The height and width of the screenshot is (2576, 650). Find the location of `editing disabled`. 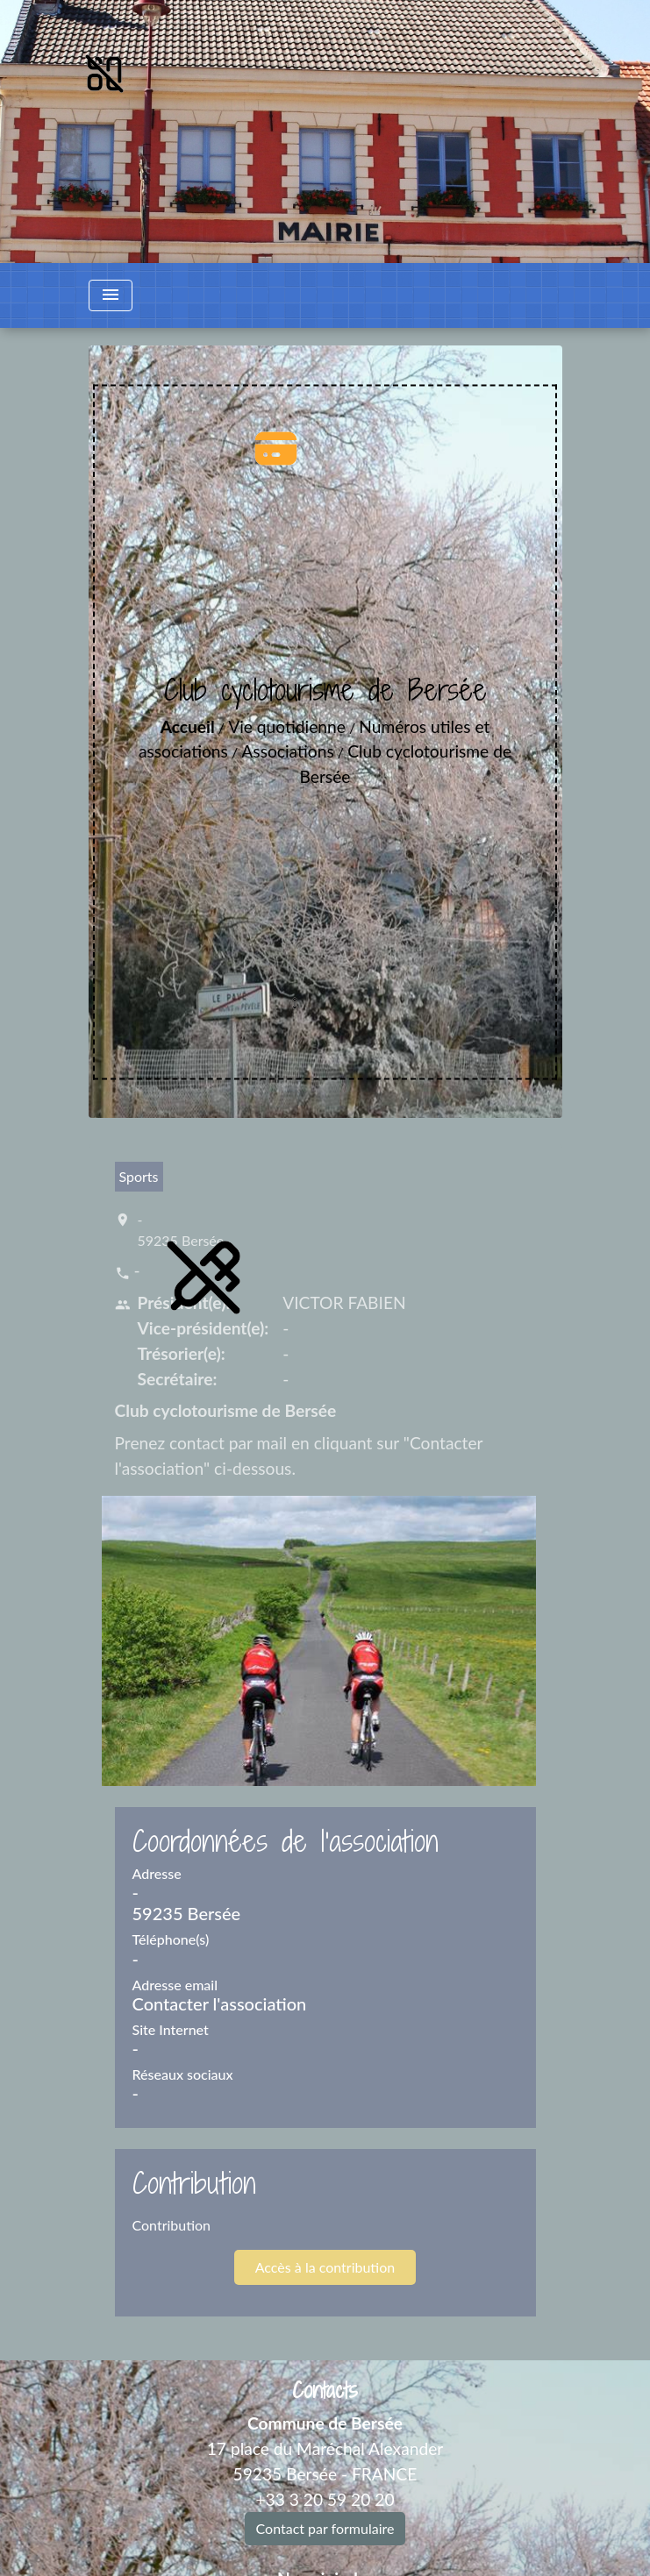

editing disabled is located at coordinates (204, 1277).